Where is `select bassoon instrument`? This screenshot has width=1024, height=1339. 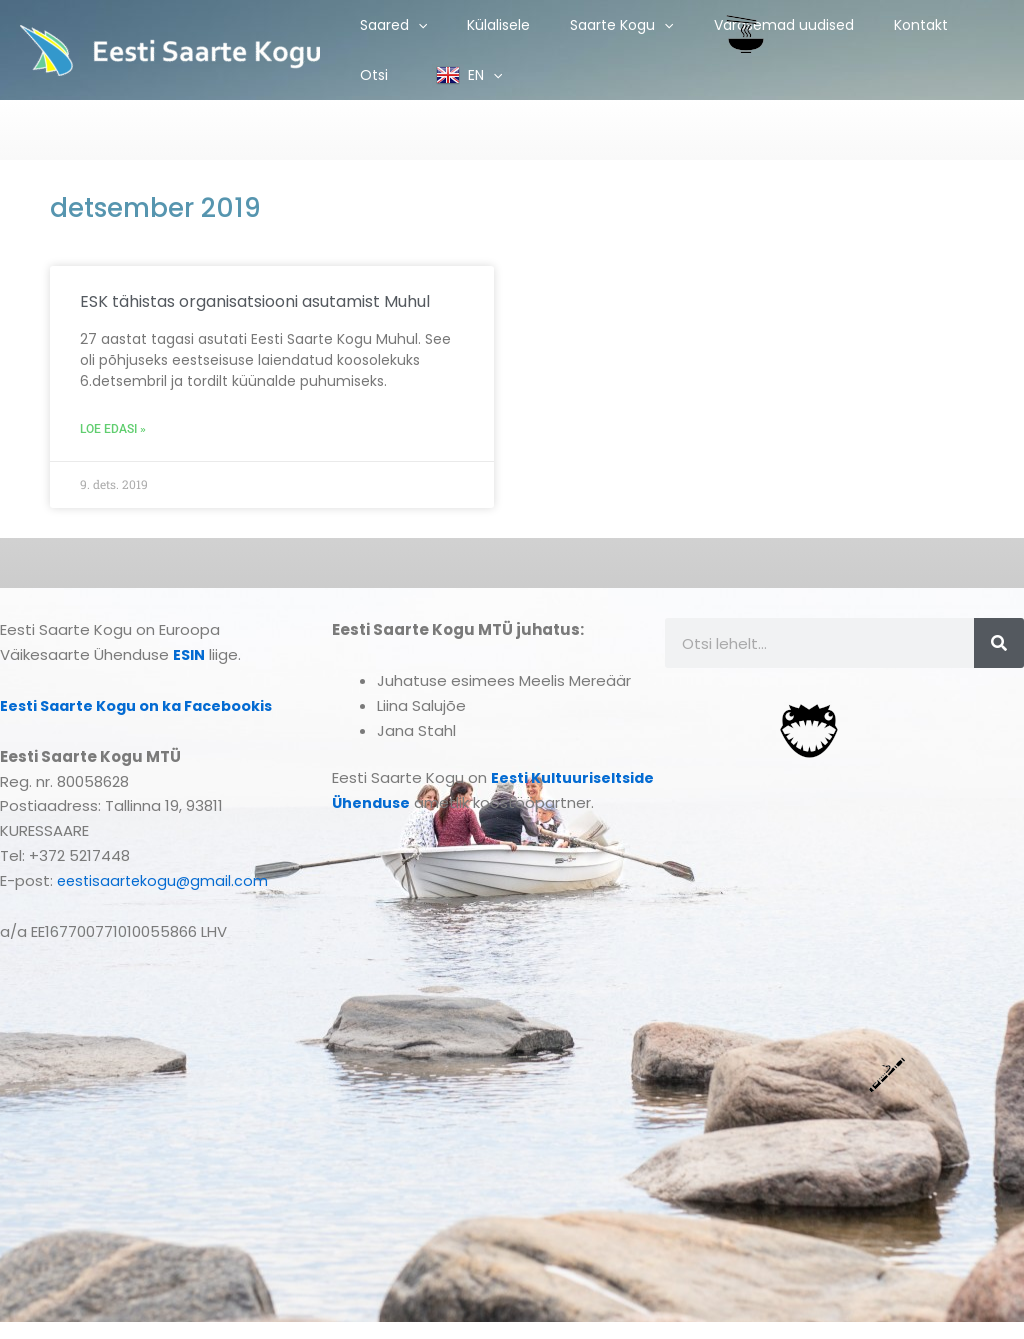 select bassoon instrument is located at coordinates (887, 1075).